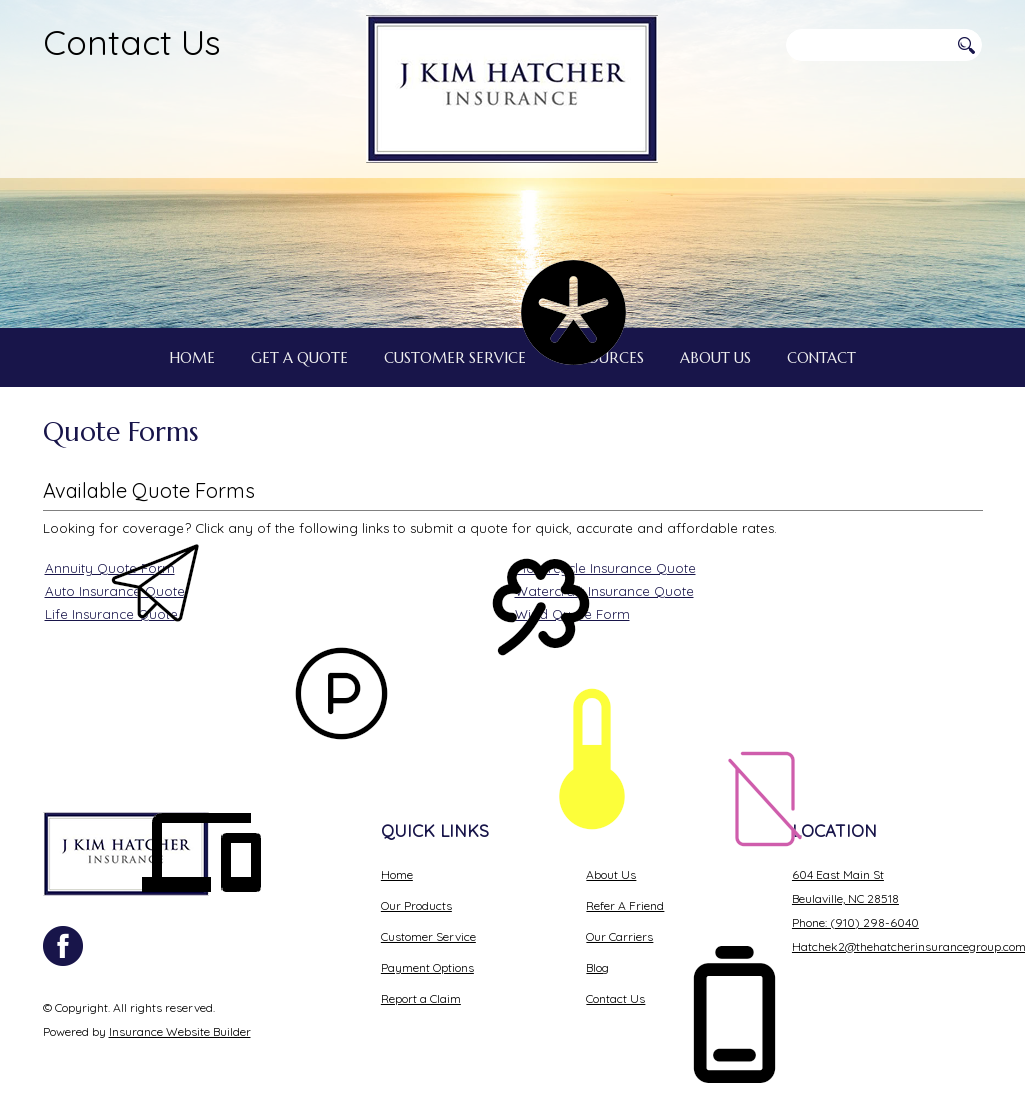  What do you see at coordinates (734, 1014) in the screenshot?
I see `indicates low battery level` at bounding box center [734, 1014].